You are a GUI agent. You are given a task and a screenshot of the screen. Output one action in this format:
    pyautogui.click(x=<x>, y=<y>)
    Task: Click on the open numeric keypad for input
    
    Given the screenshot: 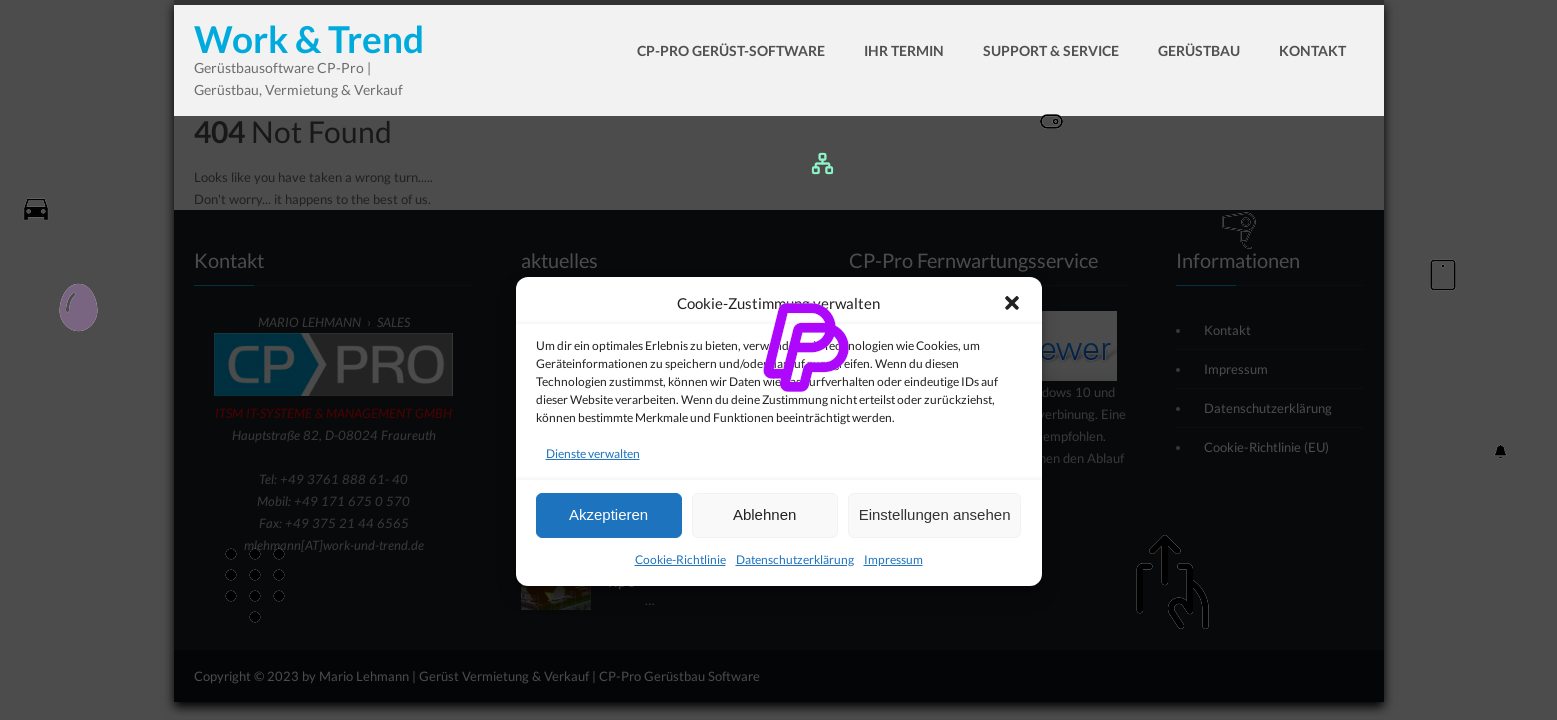 What is the action you would take?
    pyautogui.click(x=255, y=584)
    